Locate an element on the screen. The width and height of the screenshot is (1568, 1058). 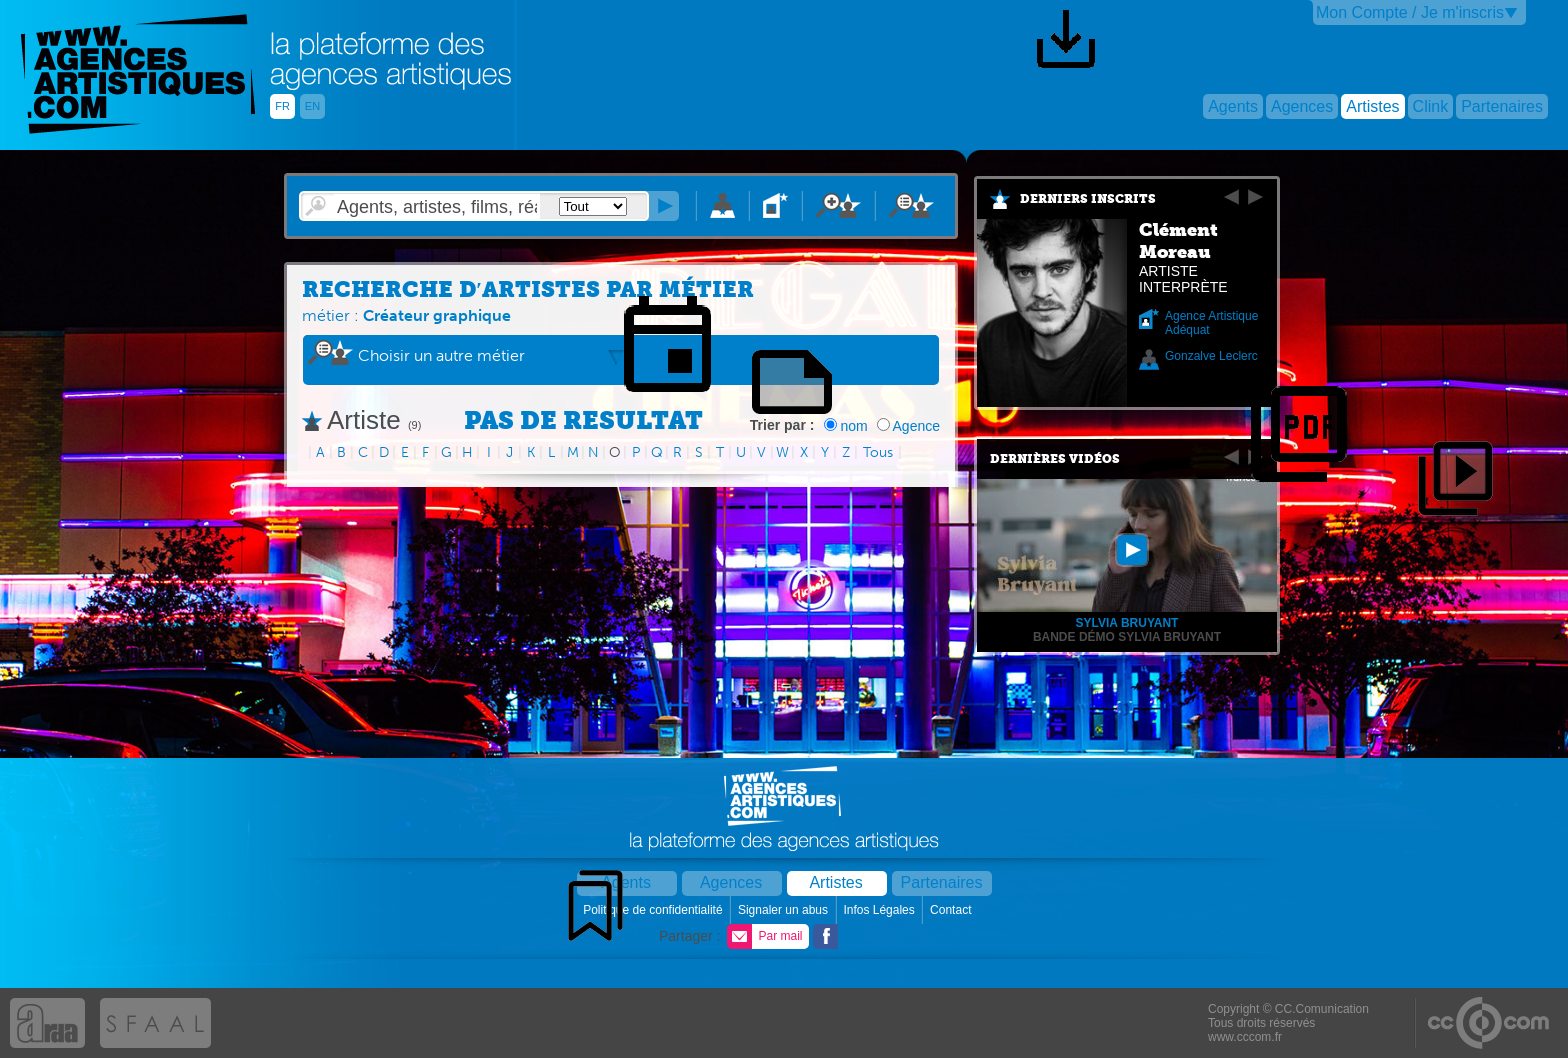
create a new note is located at coordinates (792, 382).